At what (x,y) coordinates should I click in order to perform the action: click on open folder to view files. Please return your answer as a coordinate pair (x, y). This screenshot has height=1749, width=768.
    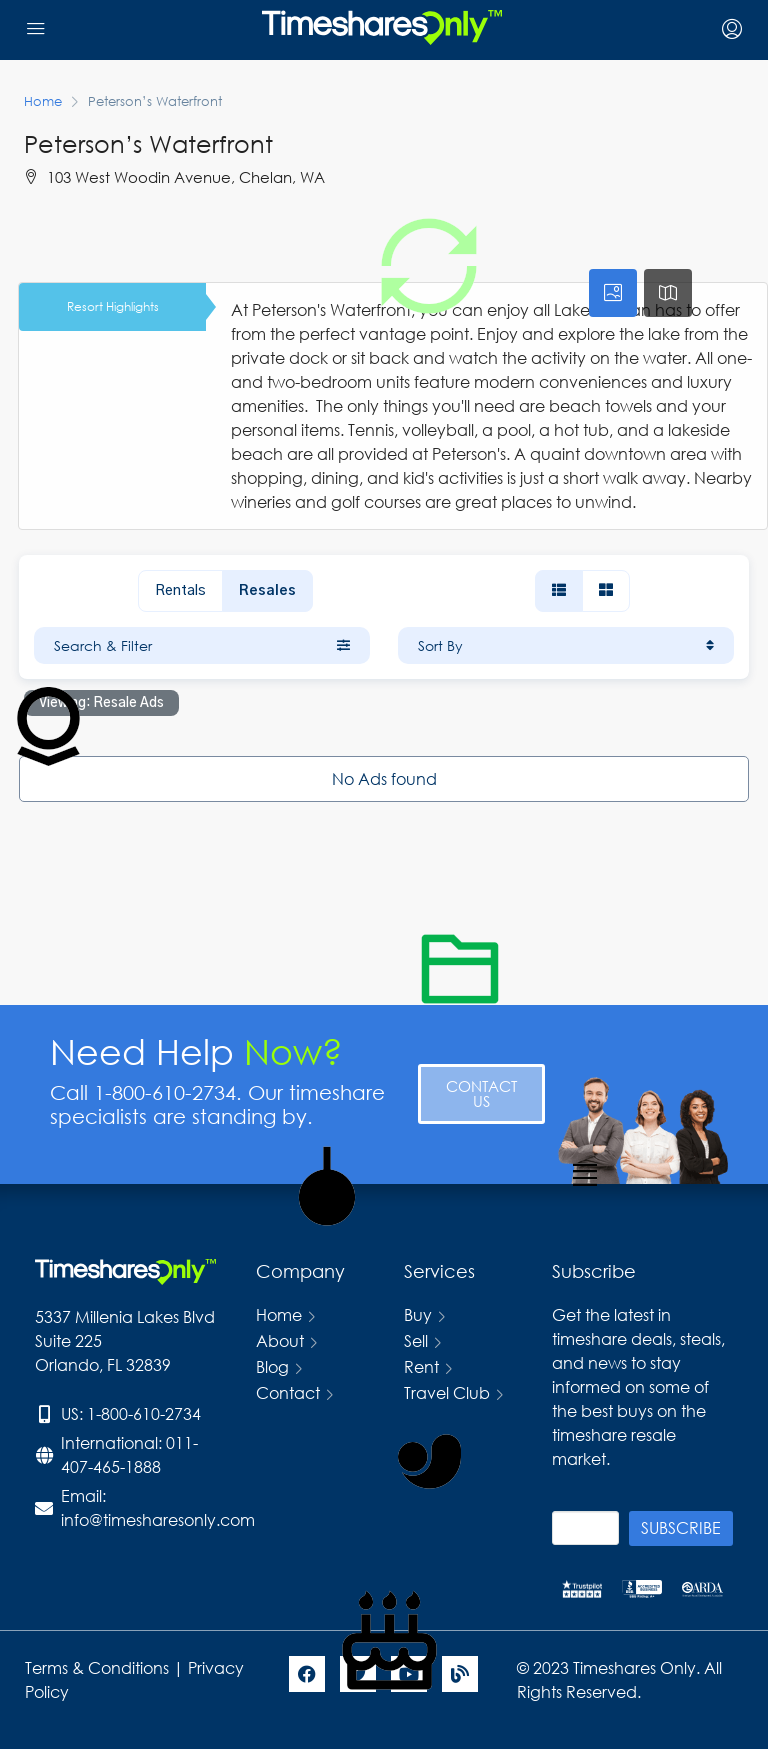
    Looking at the image, I should click on (460, 969).